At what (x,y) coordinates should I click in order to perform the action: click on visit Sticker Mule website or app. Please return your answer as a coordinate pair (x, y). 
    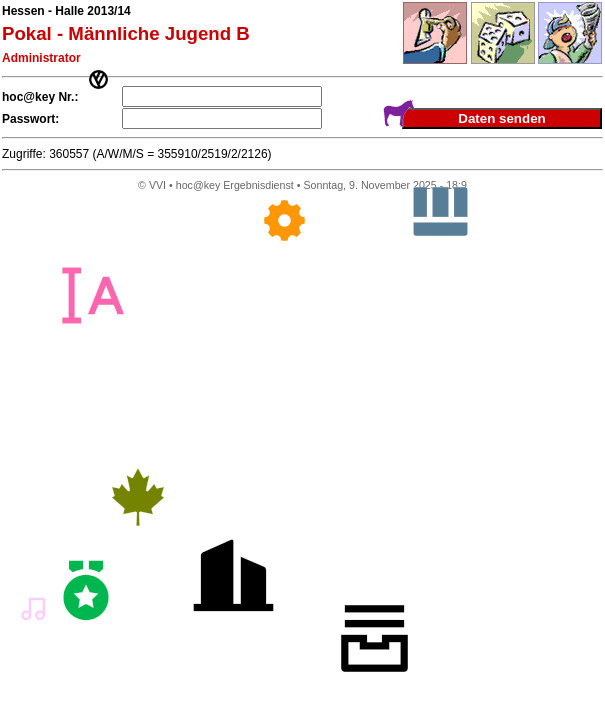
    Looking at the image, I should click on (399, 113).